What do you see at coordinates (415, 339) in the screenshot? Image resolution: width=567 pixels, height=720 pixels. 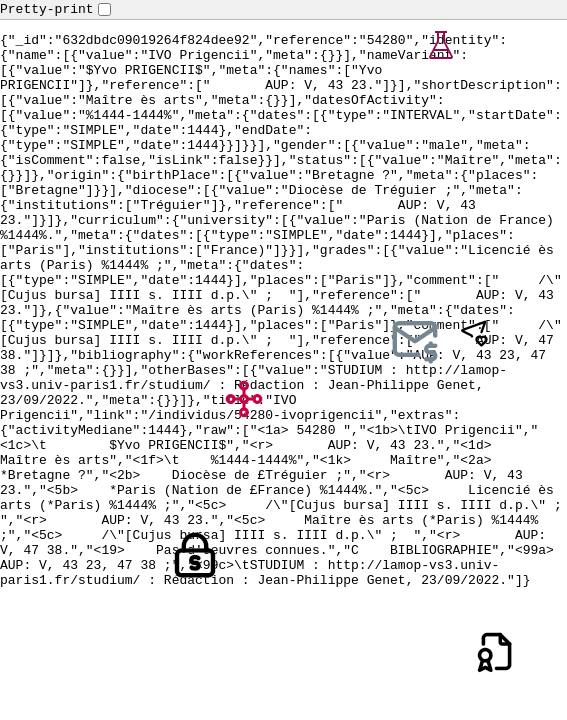 I see `view payment or invoice emails` at bounding box center [415, 339].